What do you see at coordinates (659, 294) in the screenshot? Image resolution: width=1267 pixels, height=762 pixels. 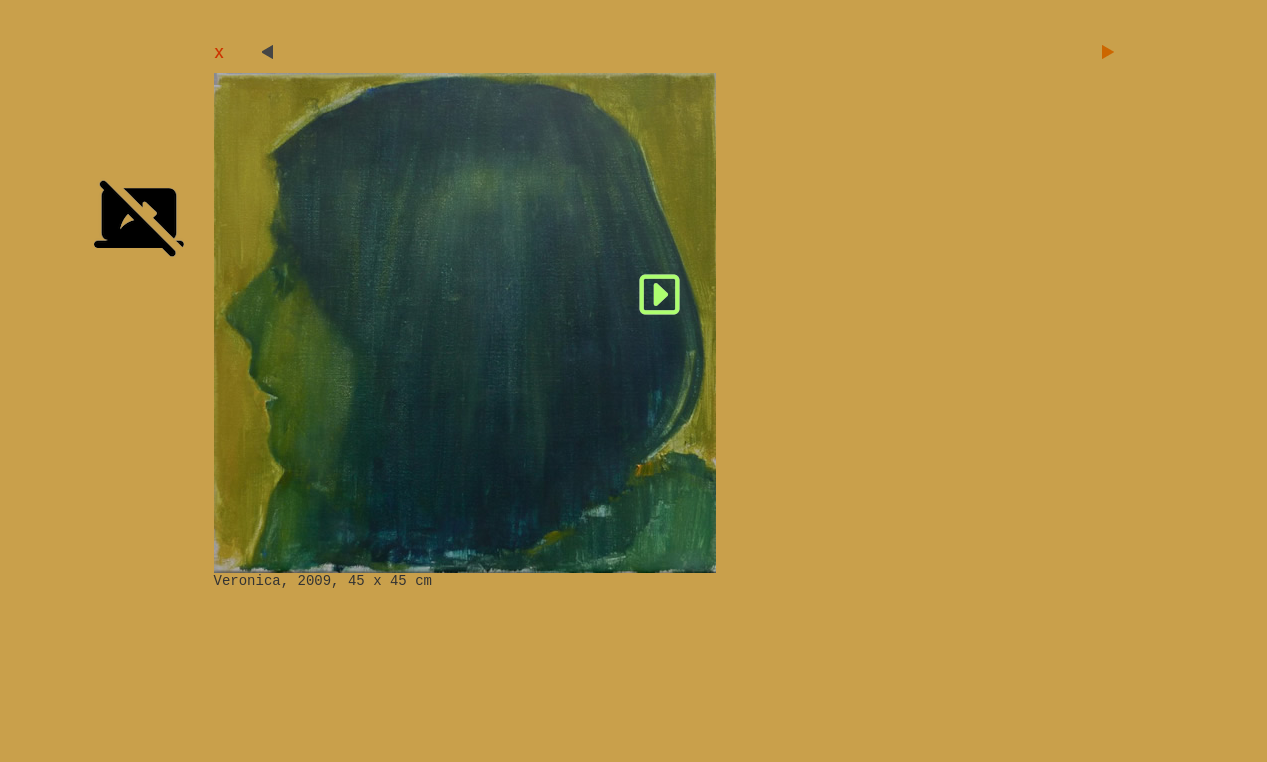 I see `play media or start video` at bounding box center [659, 294].